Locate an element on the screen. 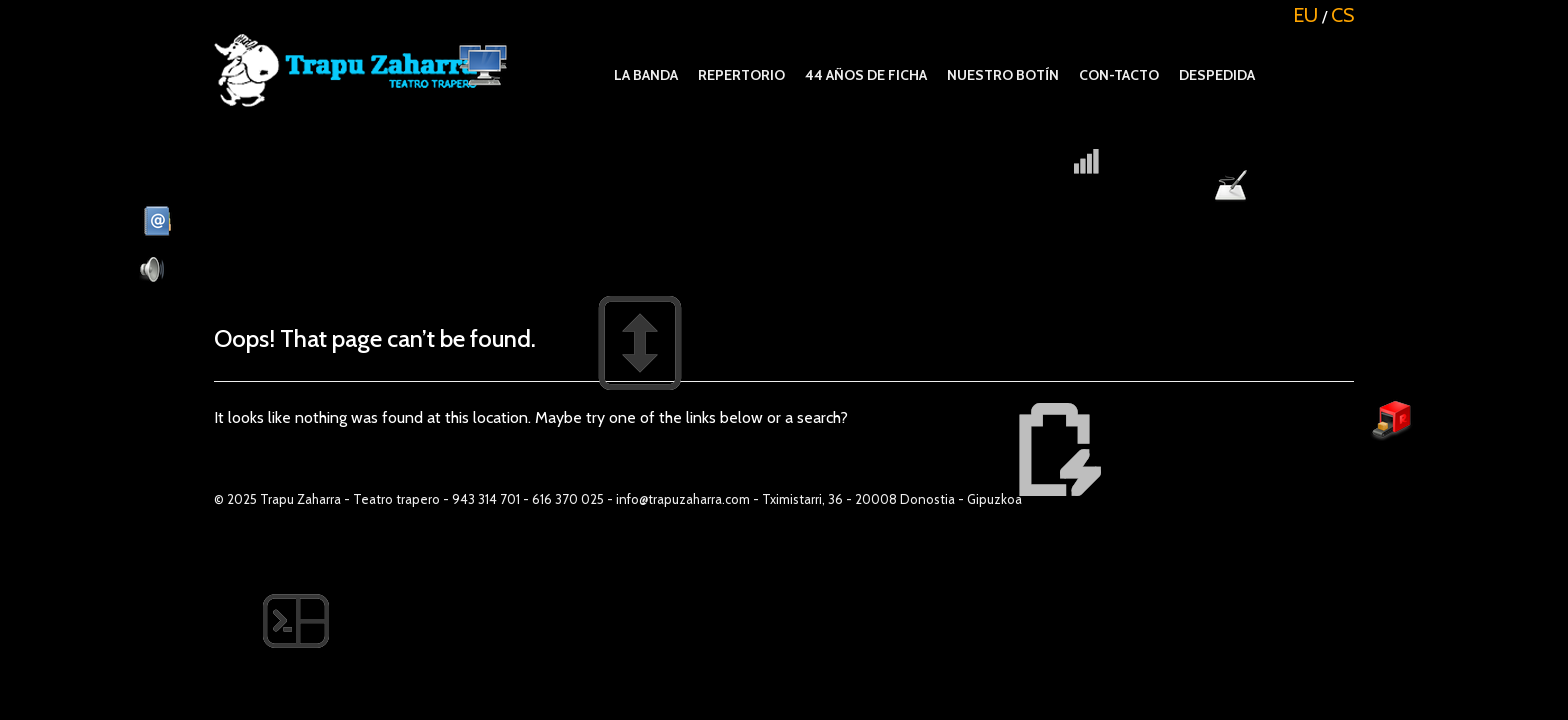  open tilix terminal emulator is located at coordinates (296, 619).